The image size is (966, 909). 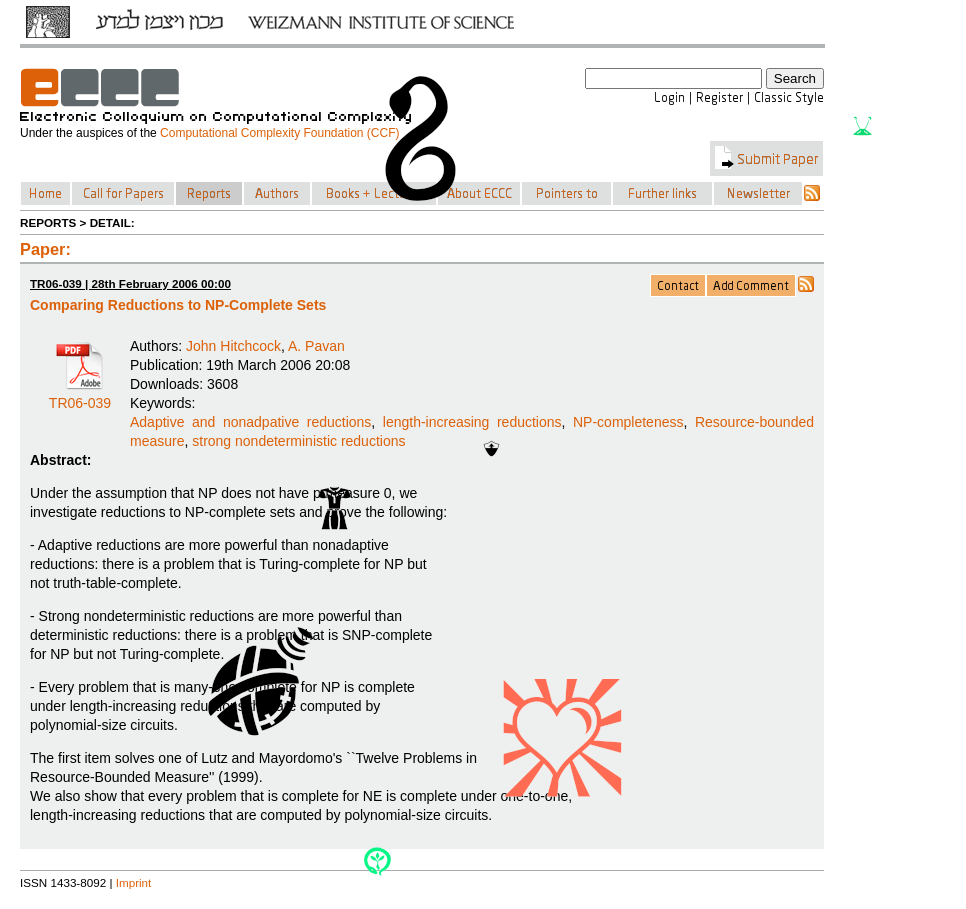 What do you see at coordinates (334, 507) in the screenshot?
I see `view travel outfit options` at bounding box center [334, 507].